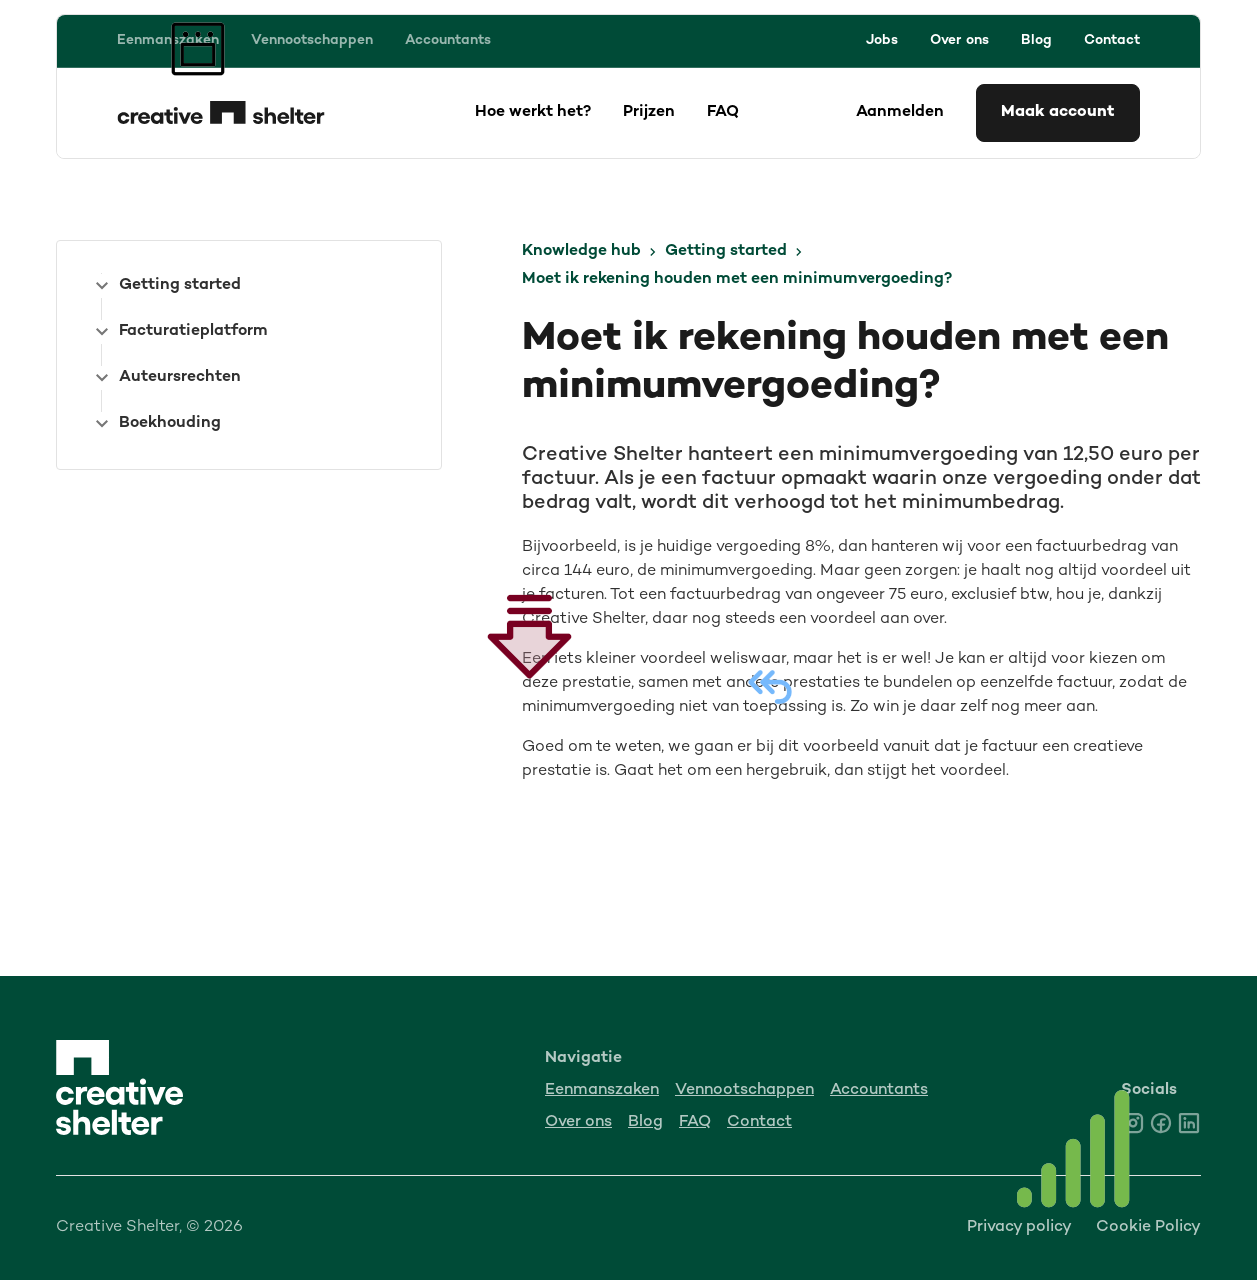  What do you see at coordinates (1078, 1156) in the screenshot?
I see `indicates full cellular signal strength` at bounding box center [1078, 1156].